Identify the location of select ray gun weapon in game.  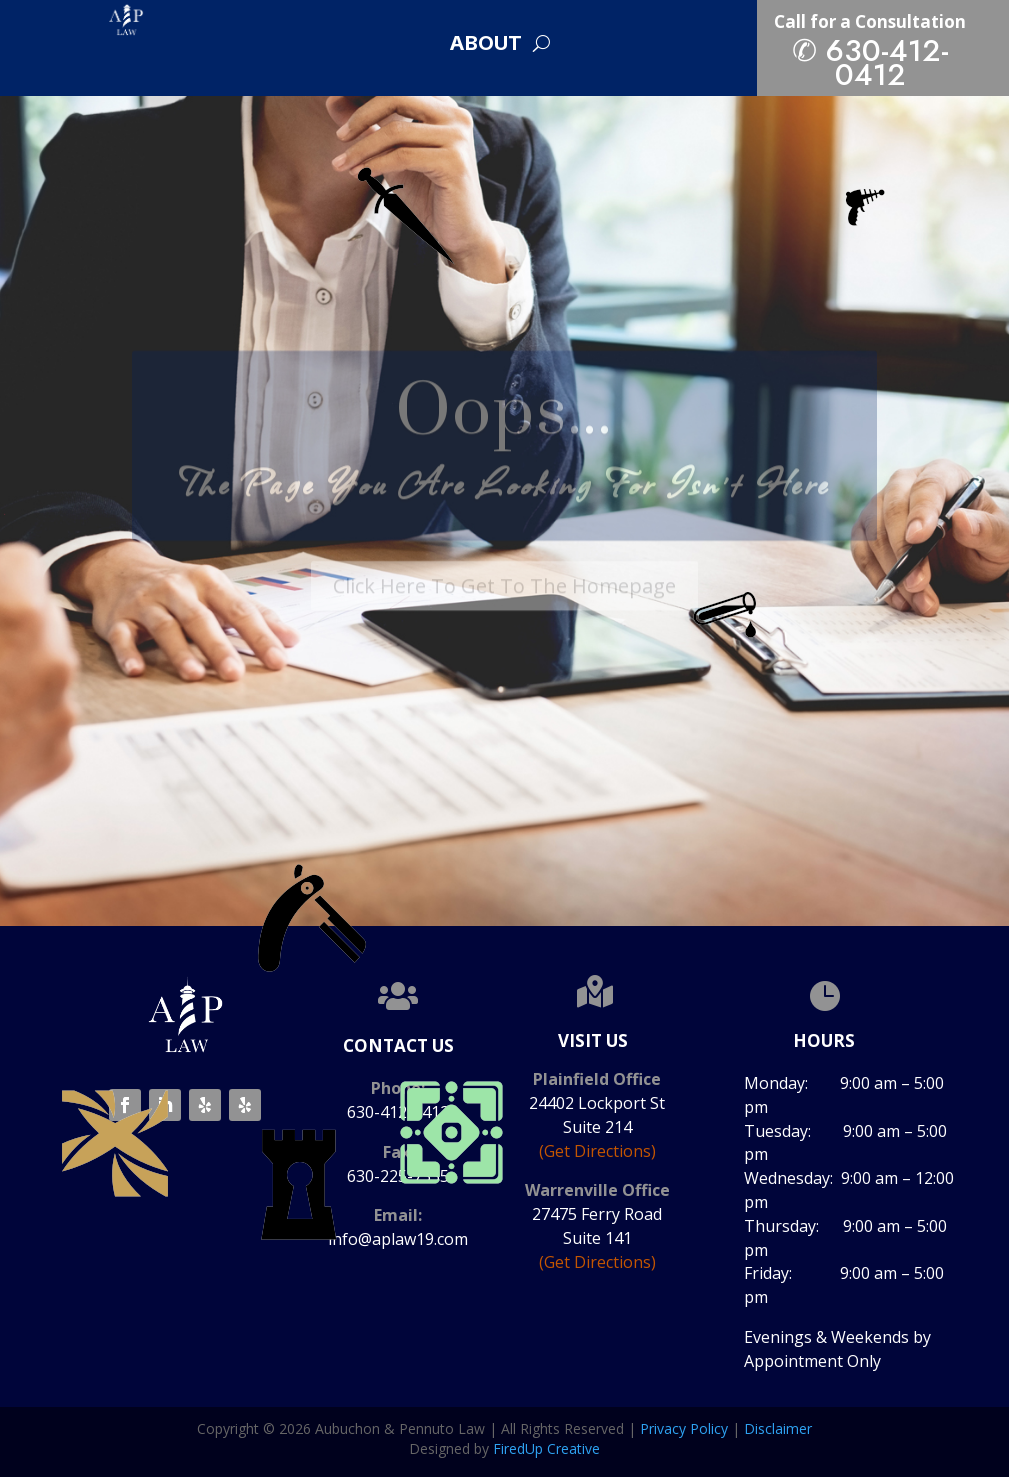
(865, 206).